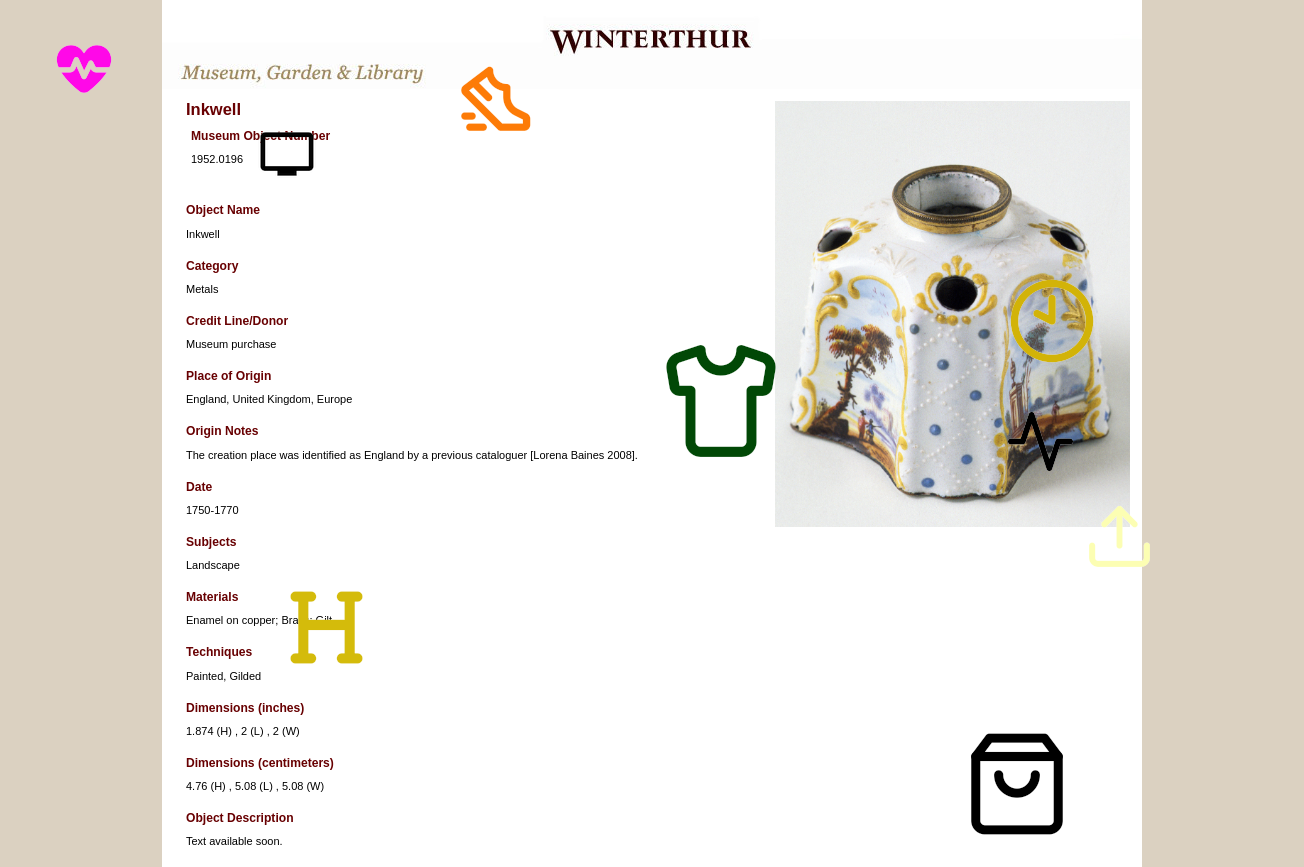 The height and width of the screenshot is (867, 1304). I want to click on view your shopping cart, so click(1017, 784).